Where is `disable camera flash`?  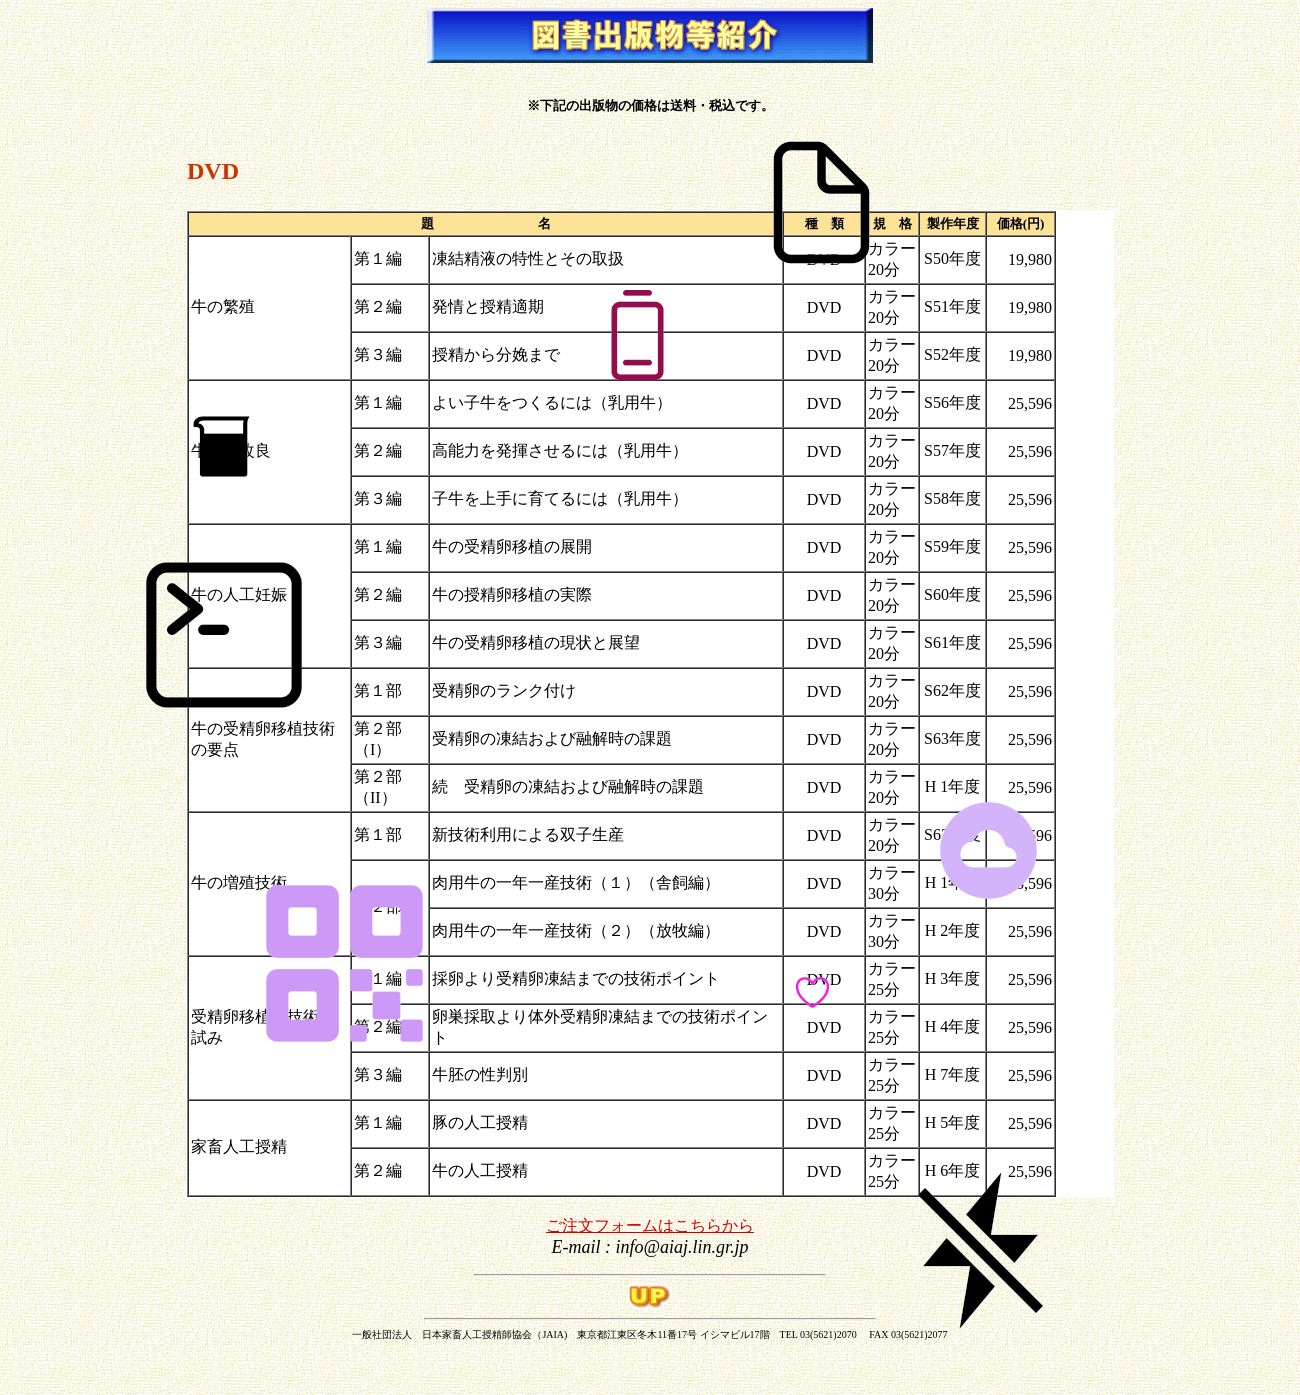
disable camera flash is located at coordinates (980, 1250).